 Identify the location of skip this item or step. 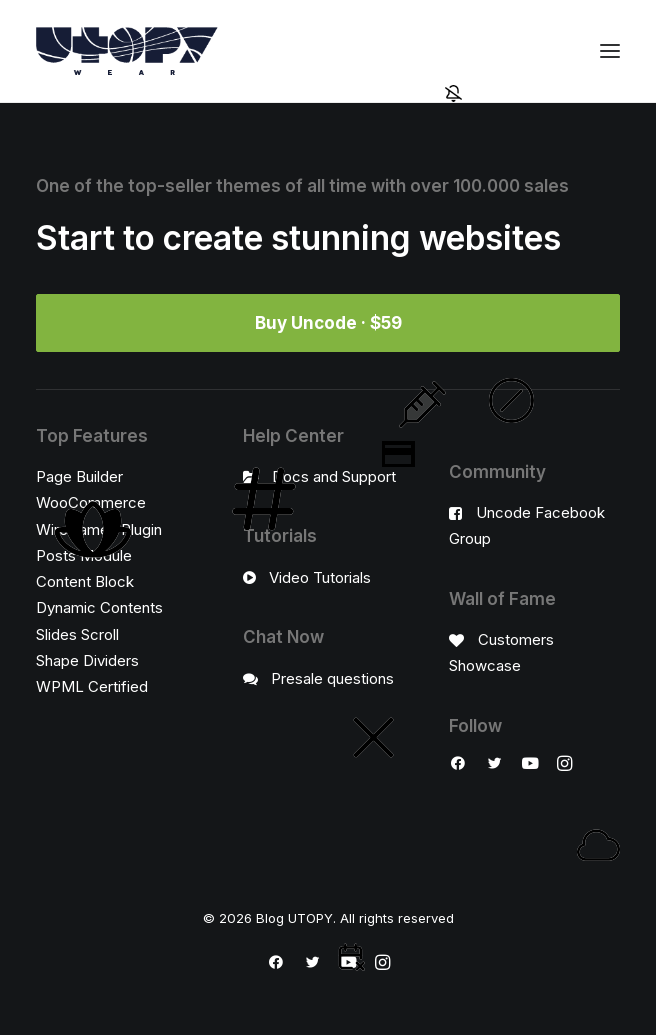
(511, 400).